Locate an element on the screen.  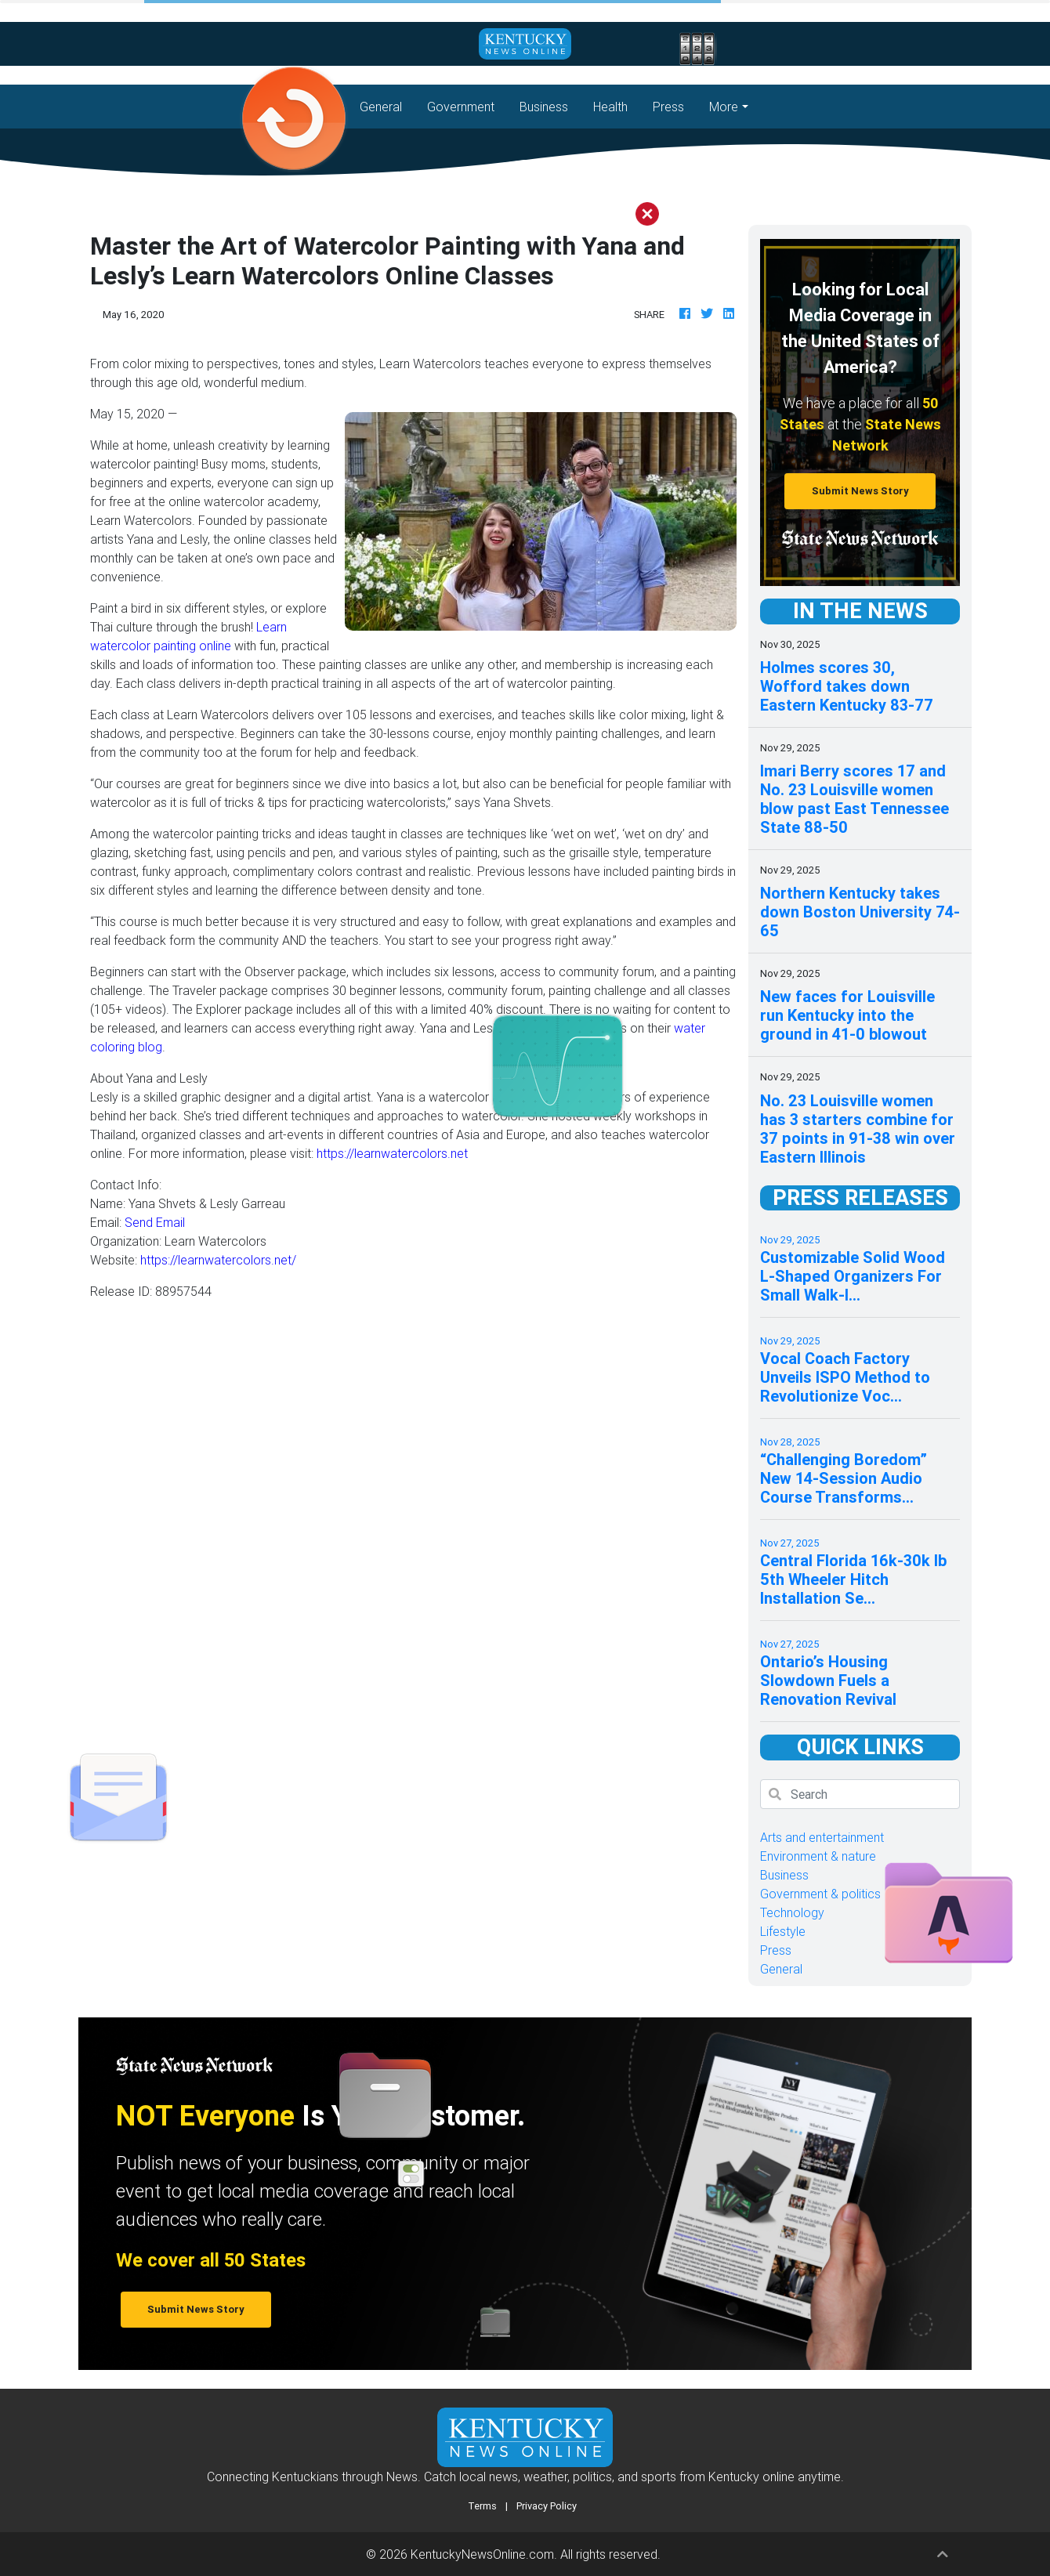
open the nautilus file manager is located at coordinates (385, 2095).